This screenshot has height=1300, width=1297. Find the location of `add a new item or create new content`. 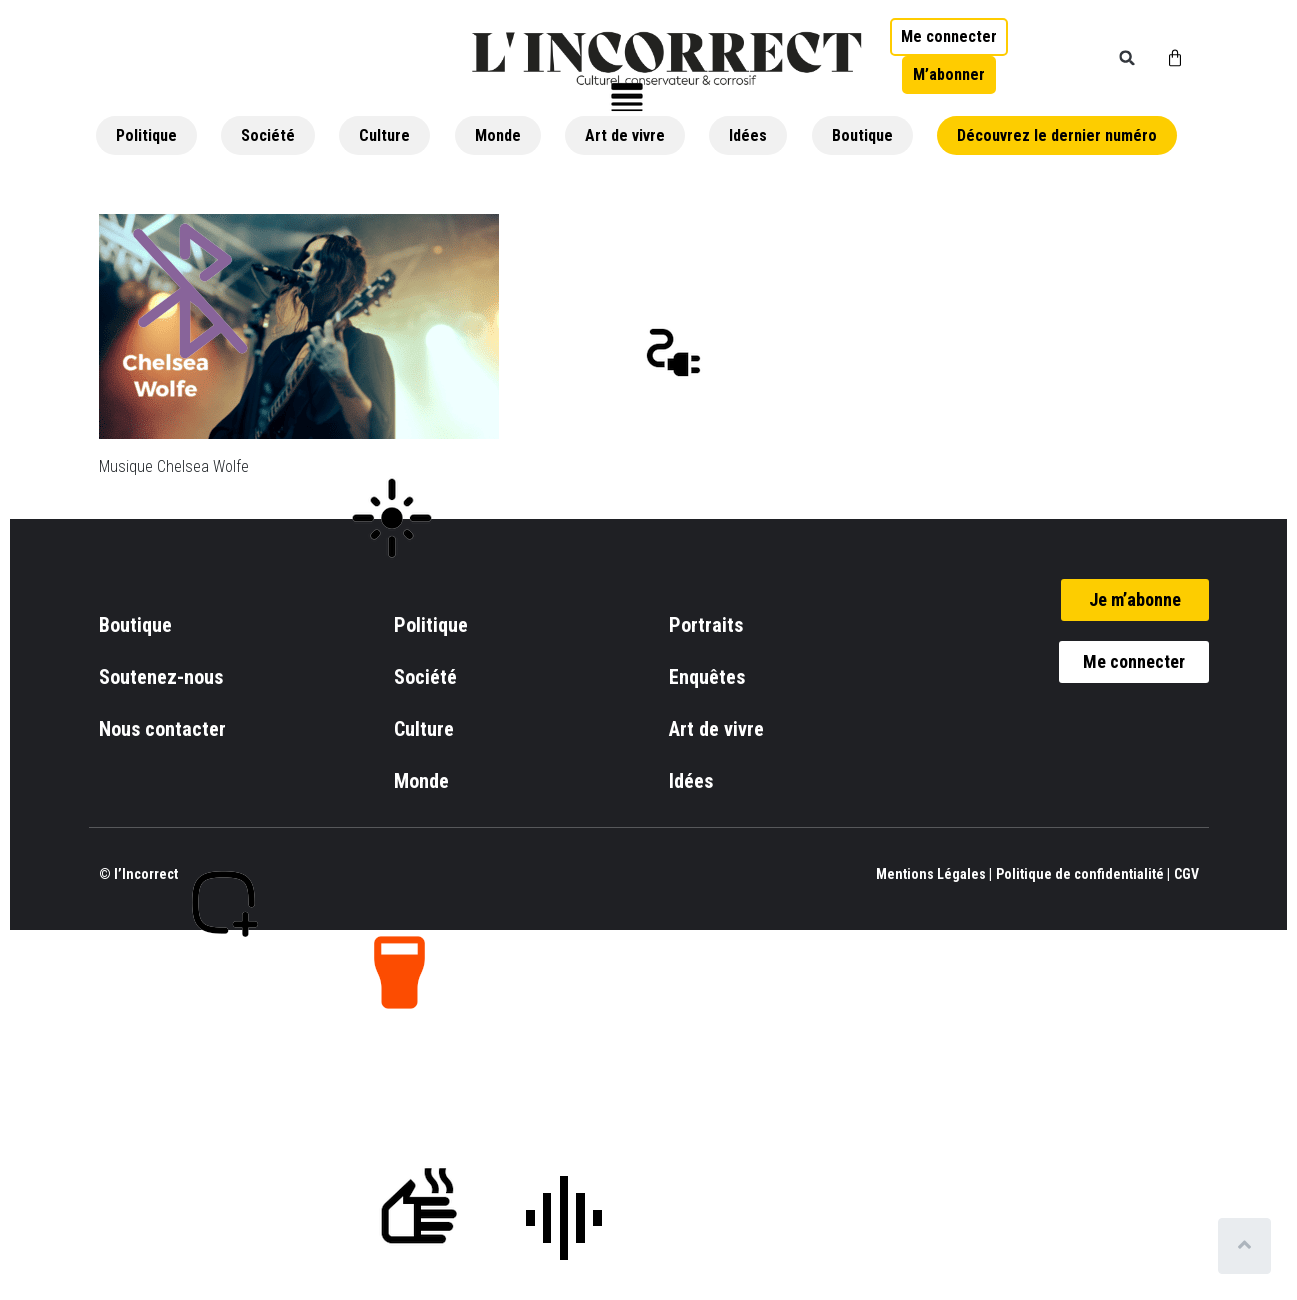

add a new item or create new content is located at coordinates (223, 902).